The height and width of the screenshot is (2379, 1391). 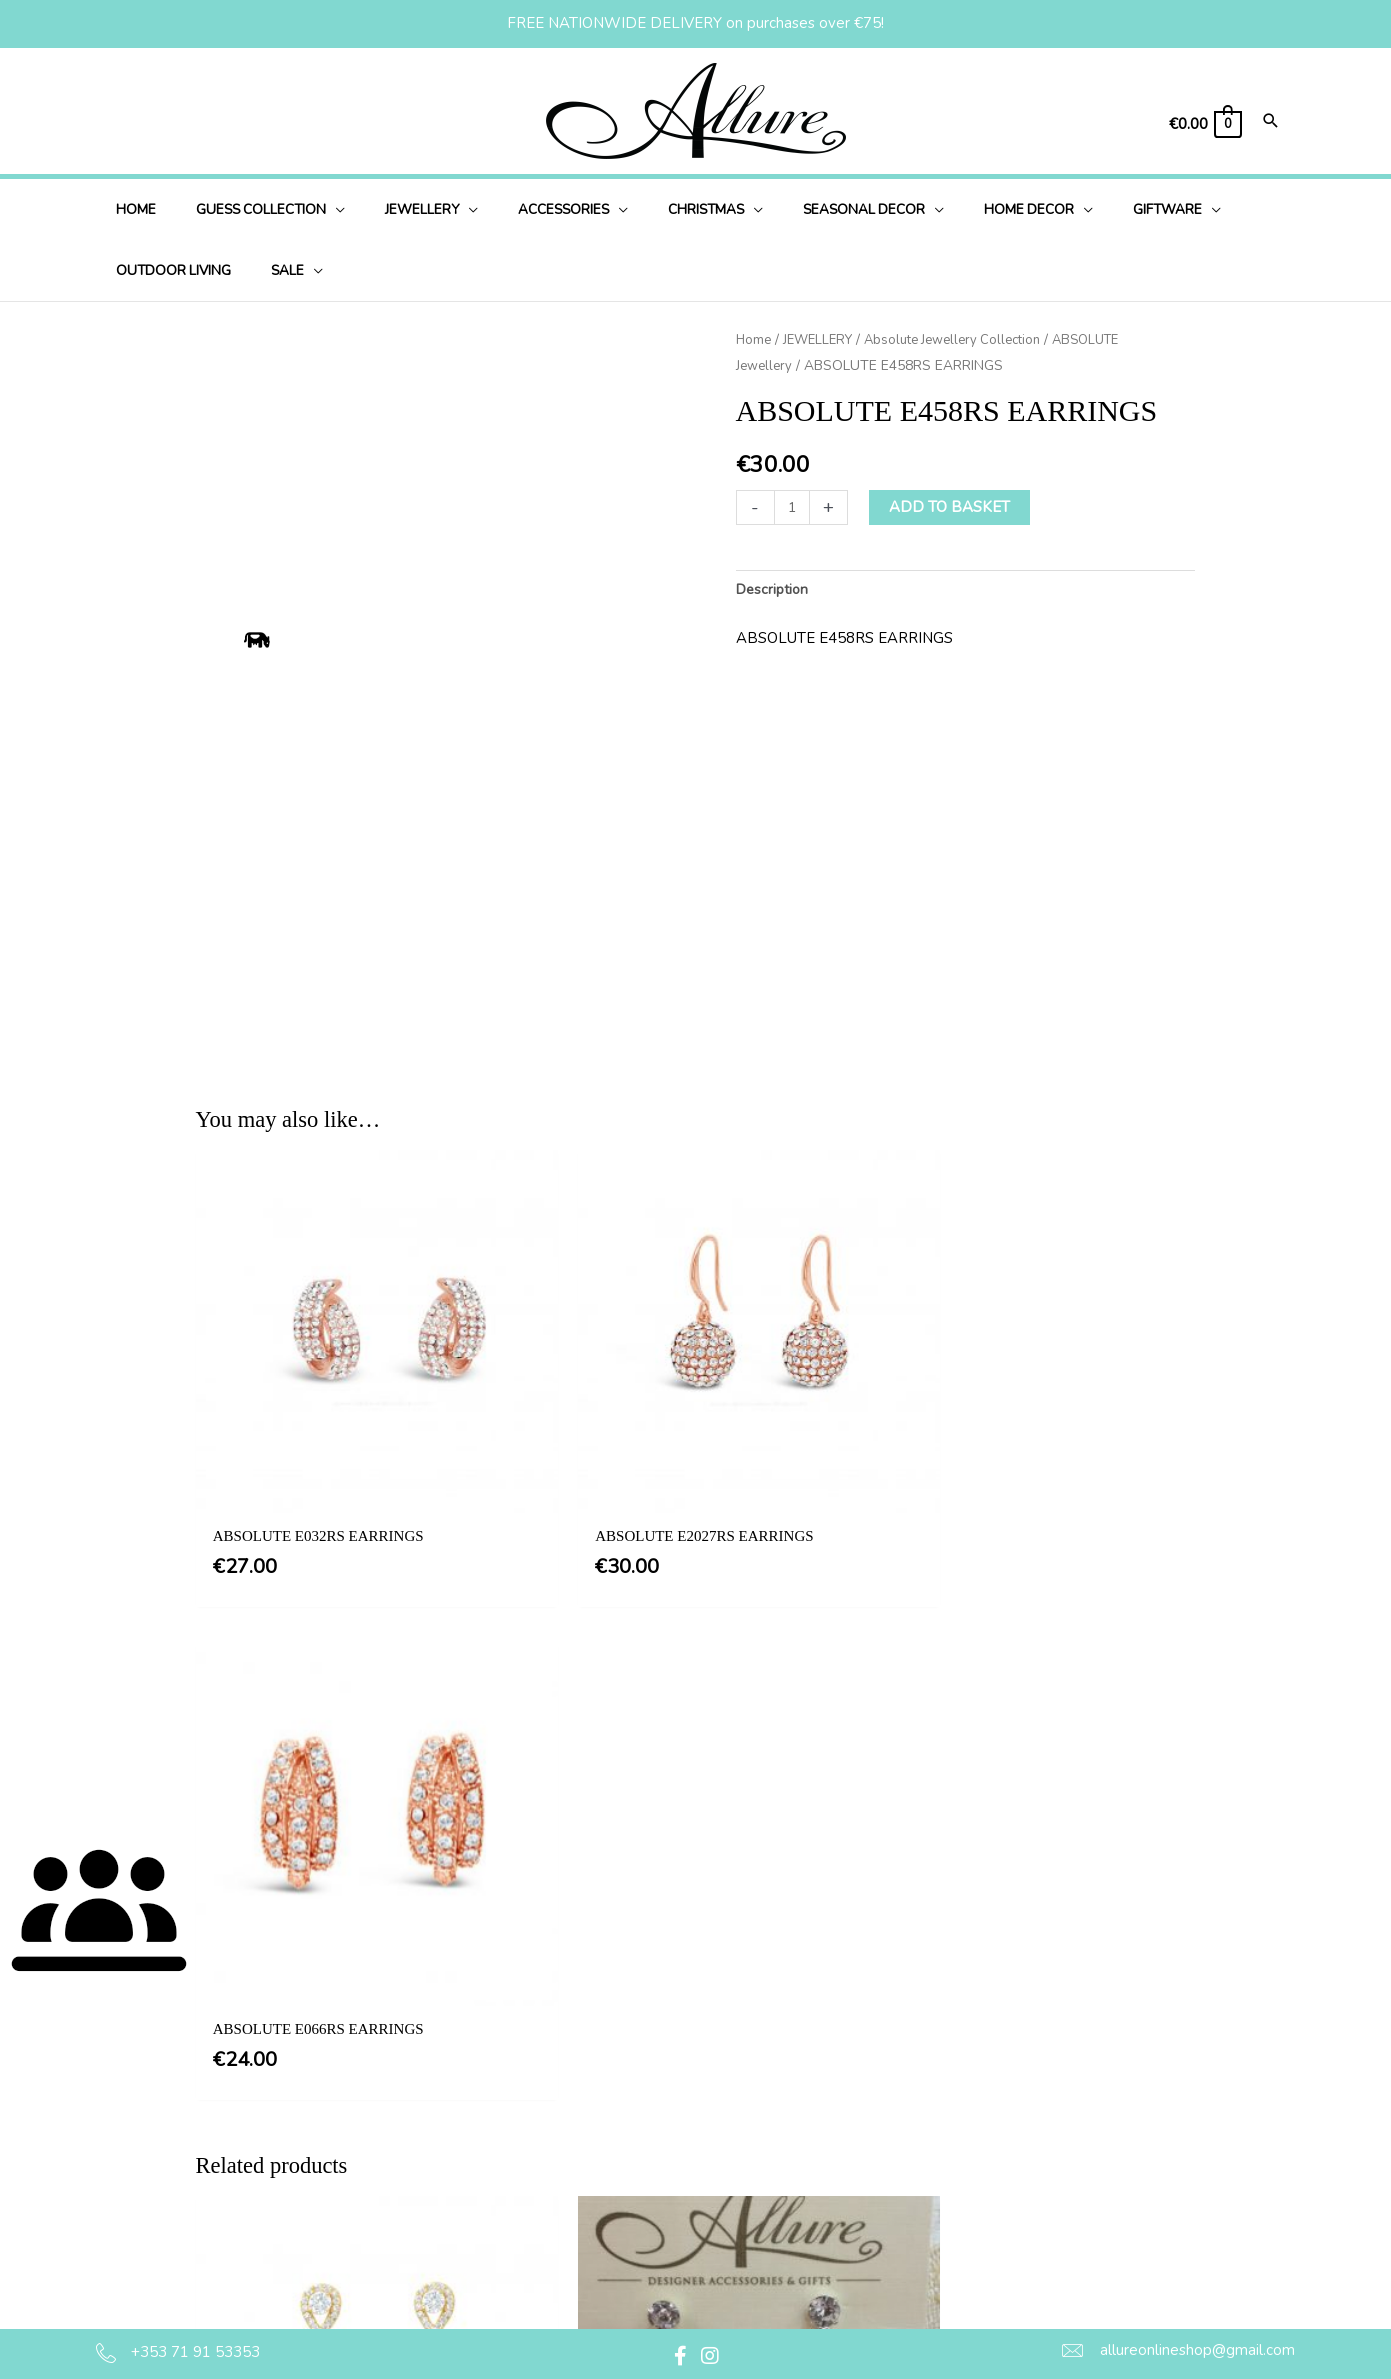 I want to click on indicates dairy or farm-related content, so click(x=257, y=640).